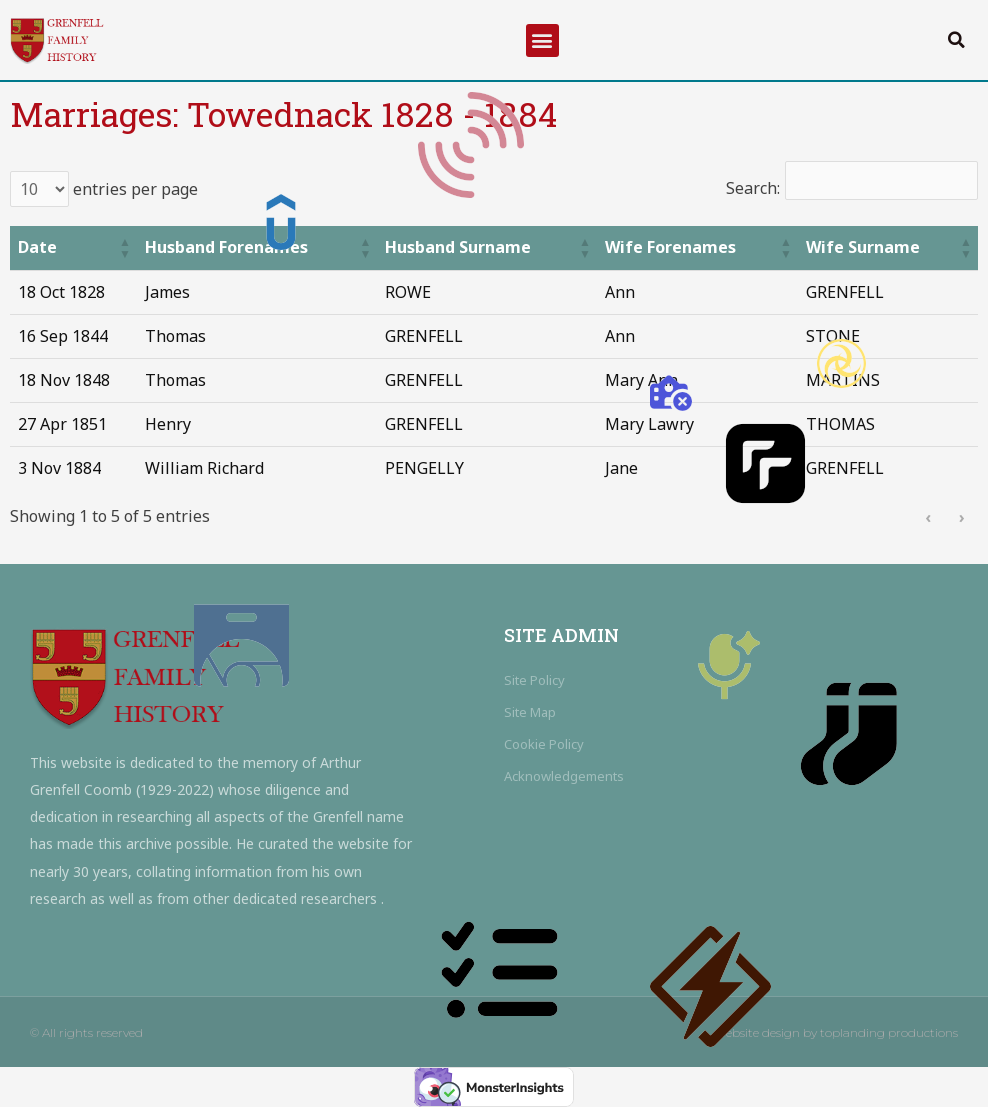 This screenshot has height=1107, width=988. I want to click on view your task checklist, so click(499, 972).